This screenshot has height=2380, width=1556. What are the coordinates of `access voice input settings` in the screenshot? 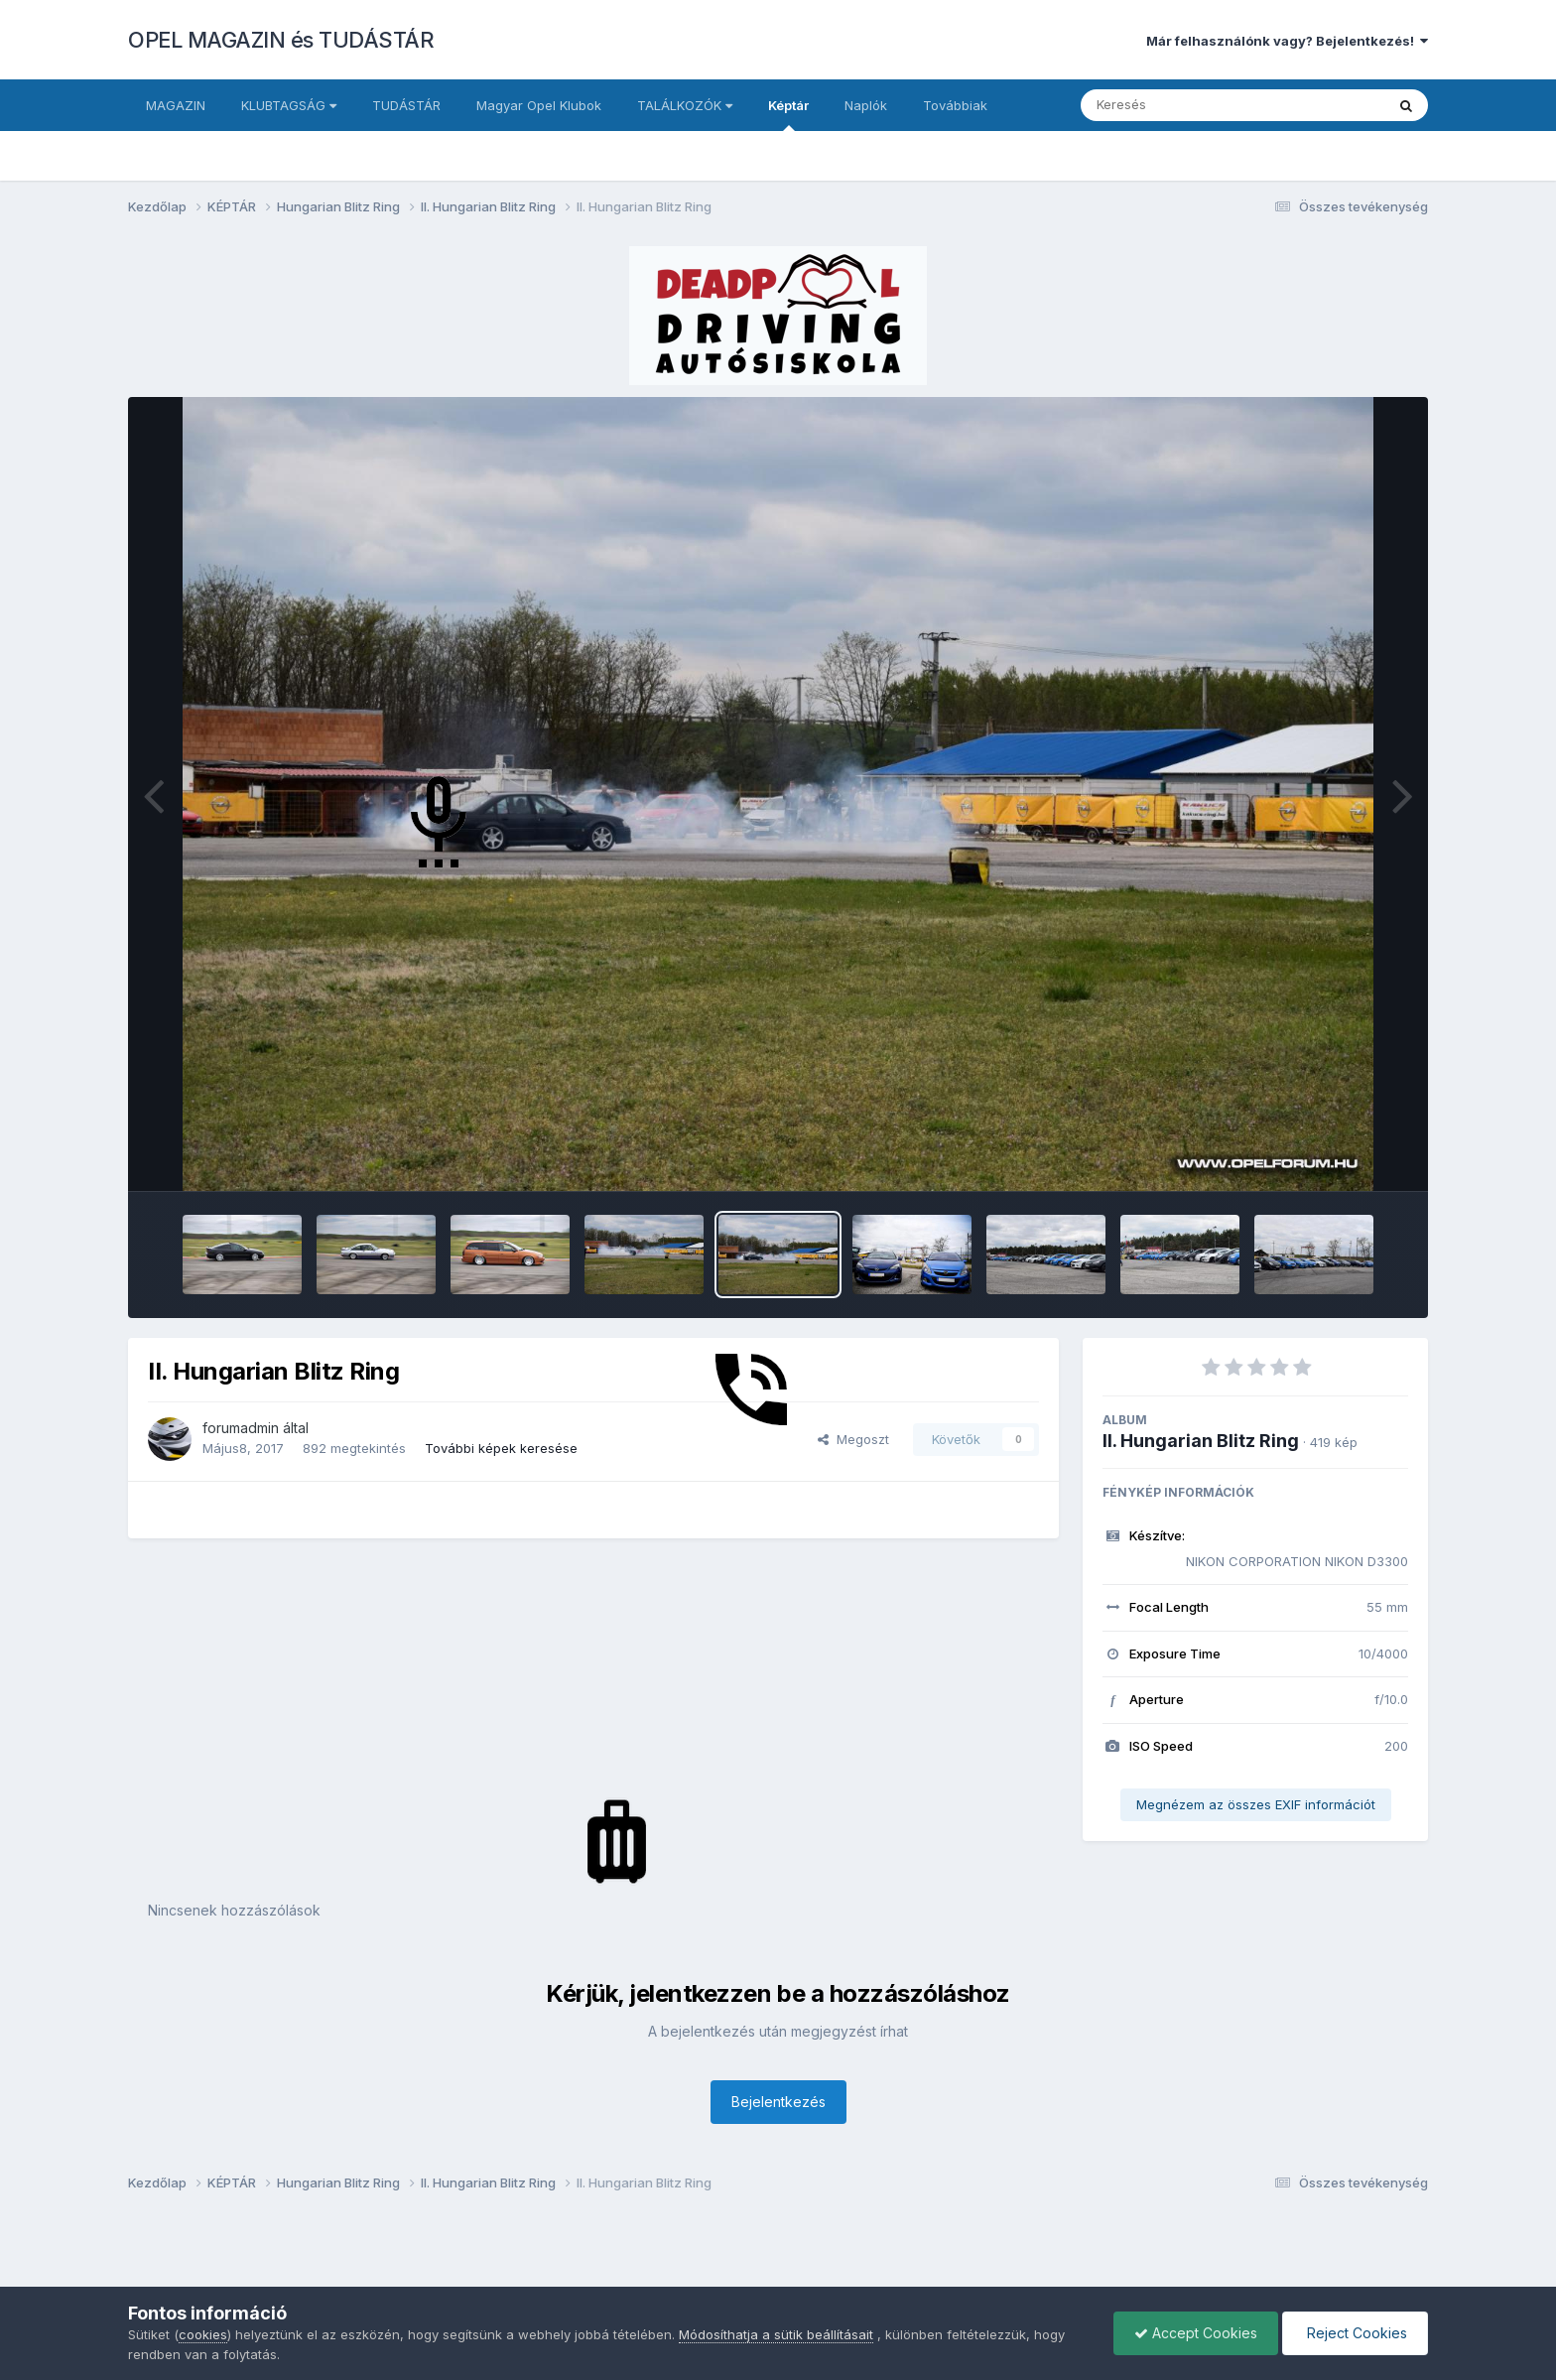 It's located at (439, 820).